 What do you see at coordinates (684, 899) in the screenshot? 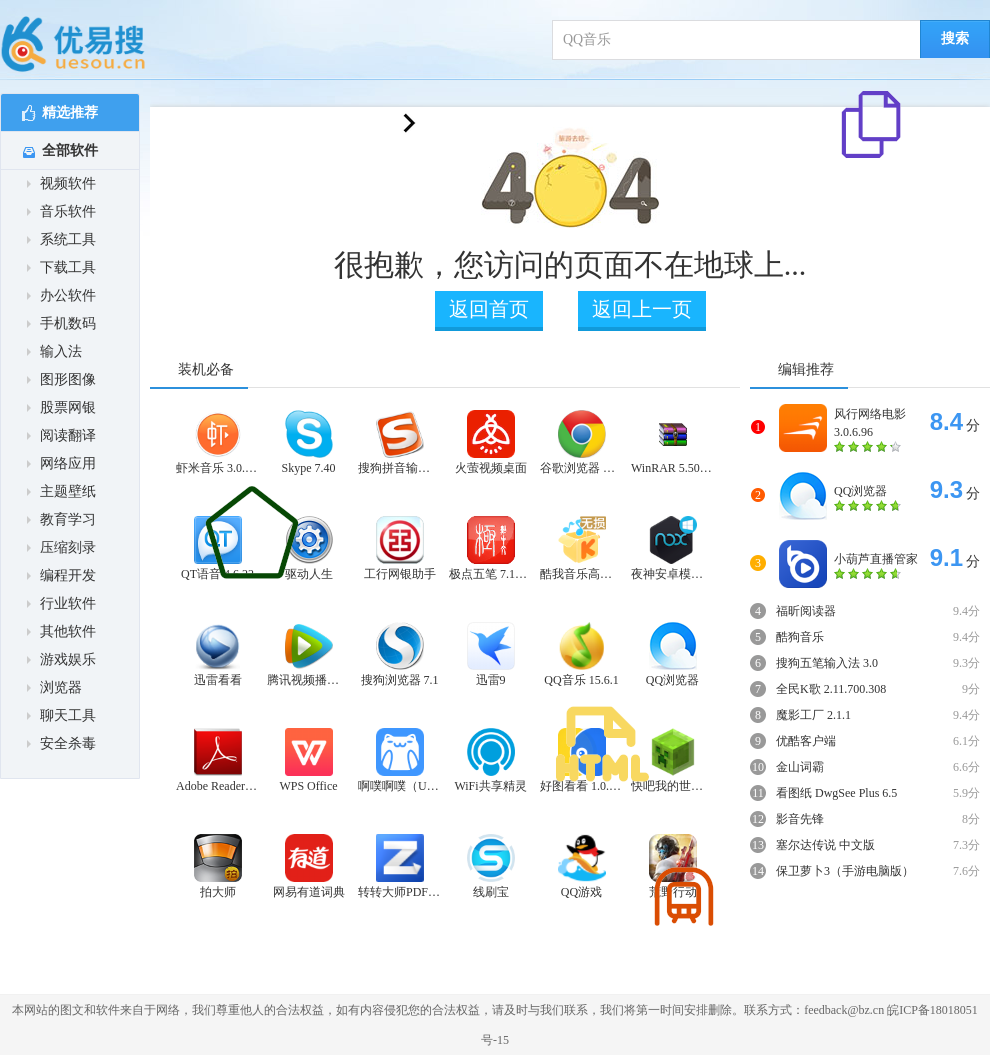
I see `access subway or metro transit information` at bounding box center [684, 899].